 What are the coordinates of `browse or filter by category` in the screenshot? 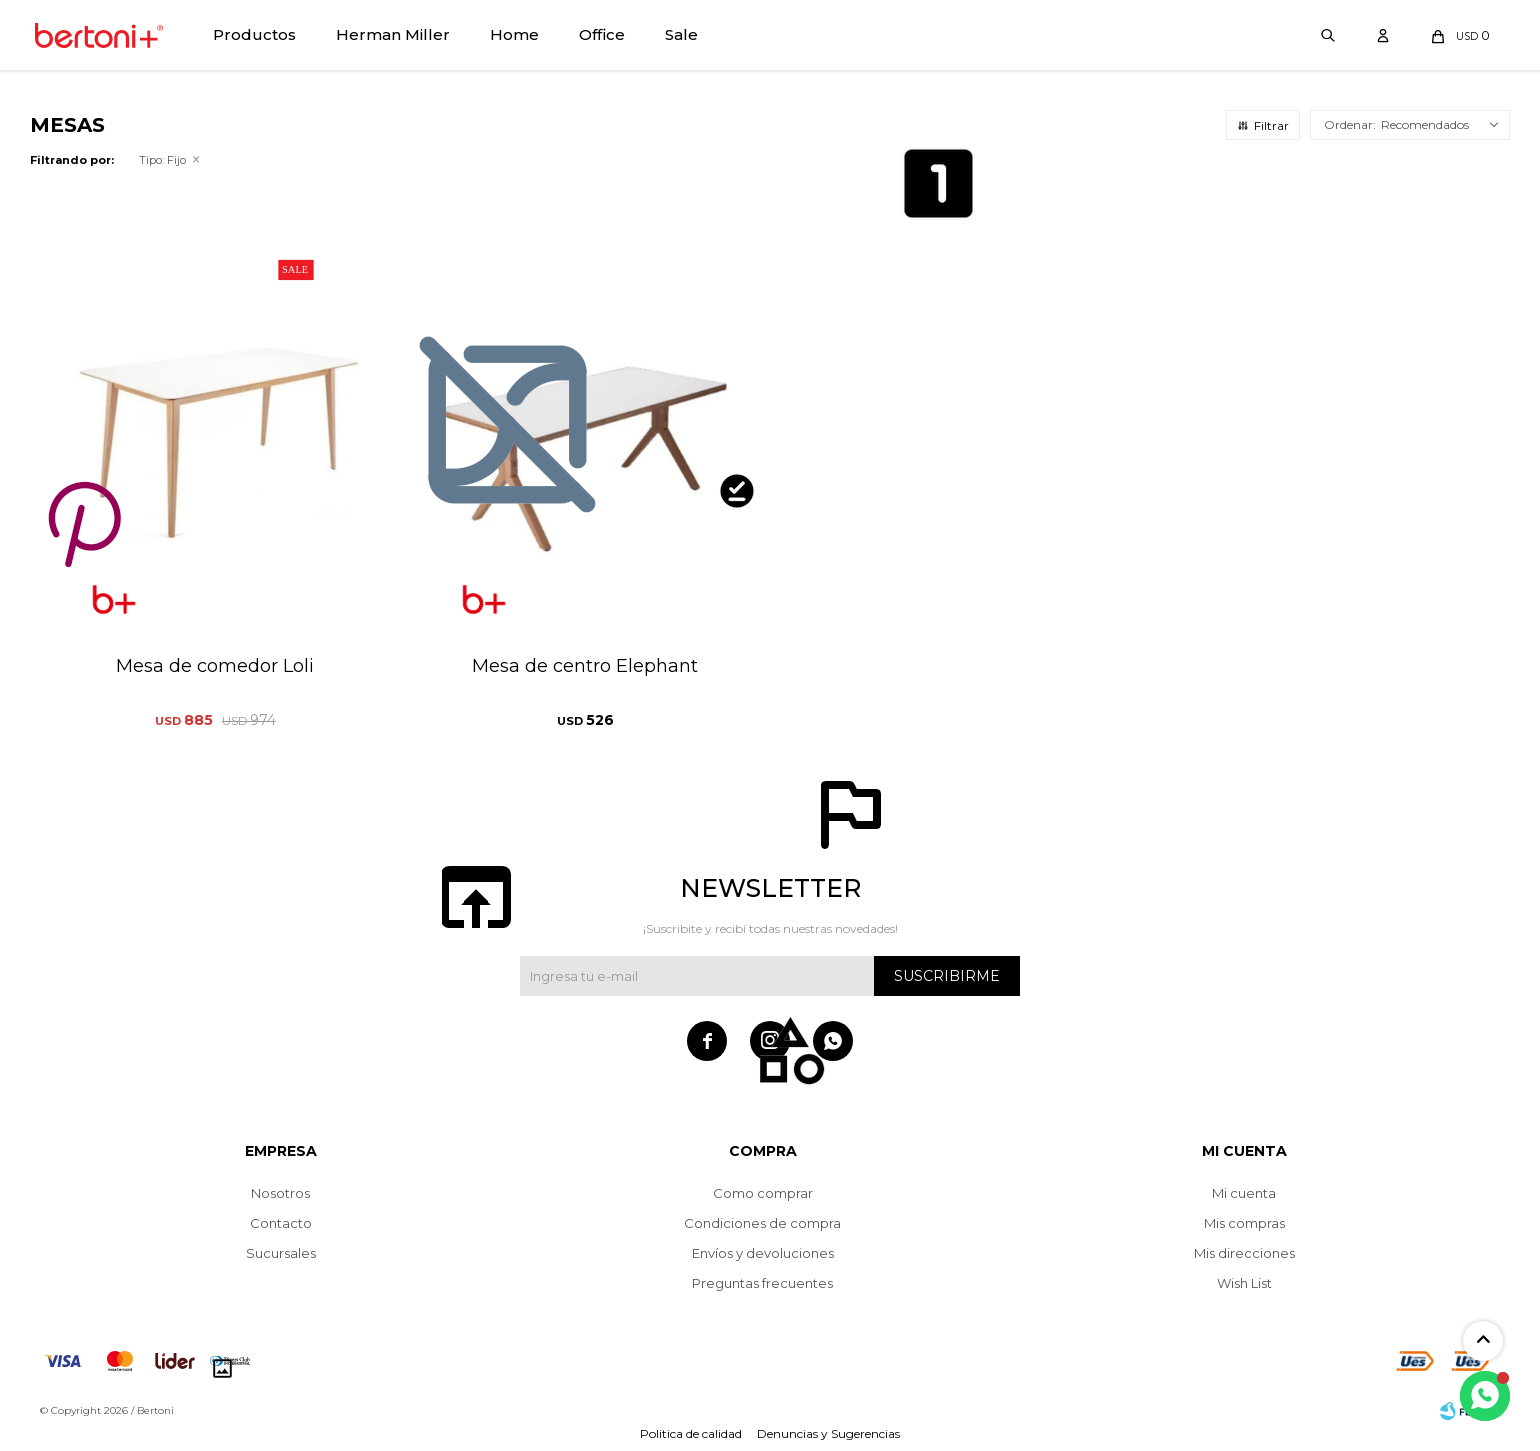 It's located at (790, 1050).